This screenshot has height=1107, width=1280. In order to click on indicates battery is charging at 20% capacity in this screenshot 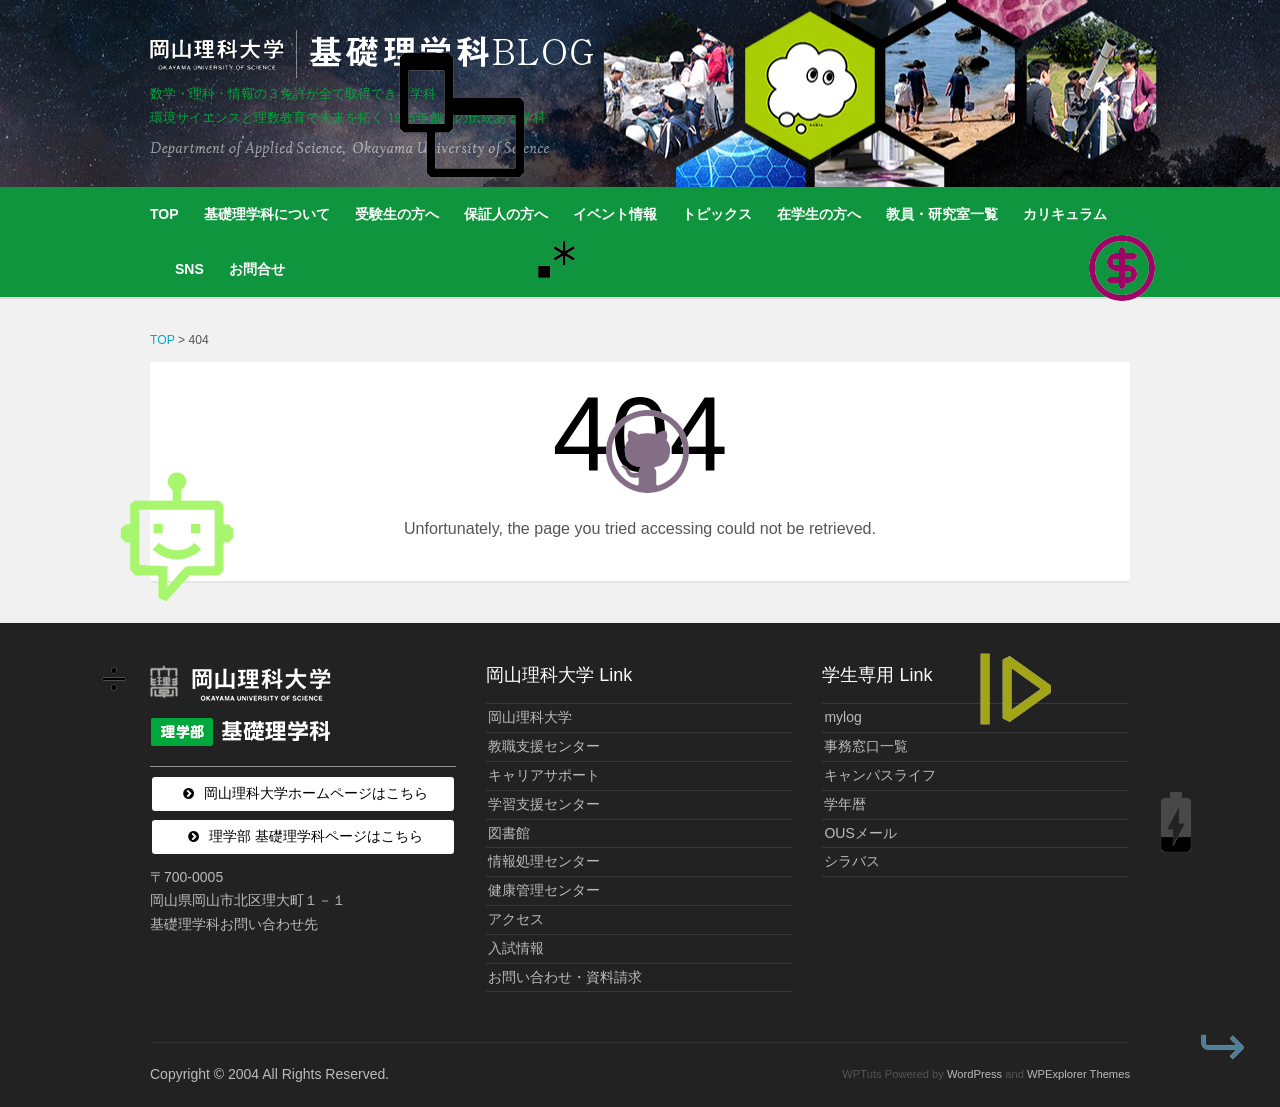, I will do `click(1176, 822)`.